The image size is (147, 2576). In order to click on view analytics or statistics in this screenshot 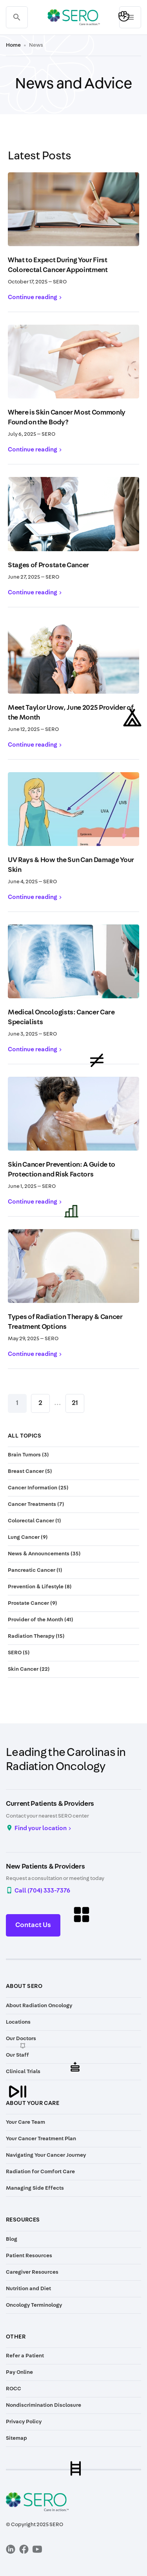, I will do `click(71, 1211)`.